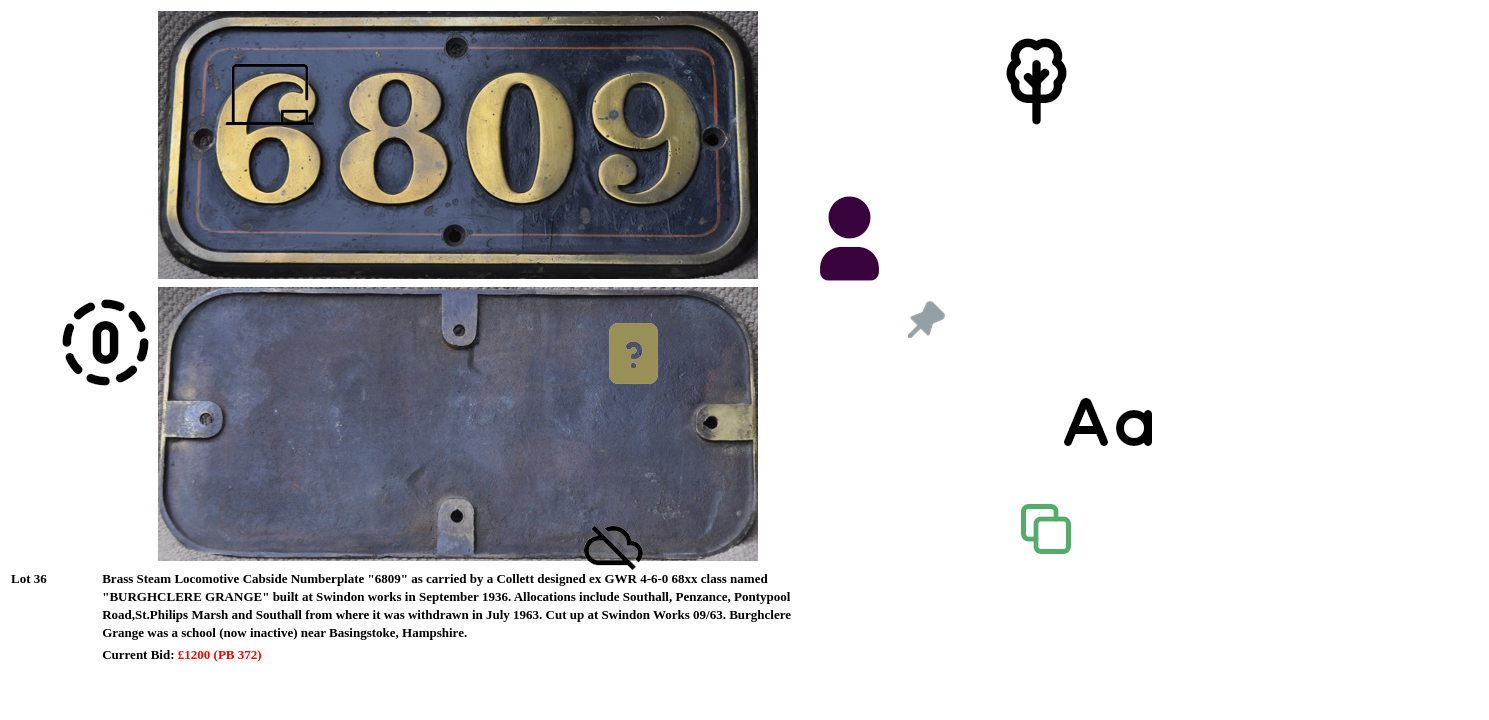 Image resolution: width=1489 pixels, height=720 pixels. What do you see at coordinates (849, 238) in the screenshot?
I see `view your profile` at bounding box center [849, 238].